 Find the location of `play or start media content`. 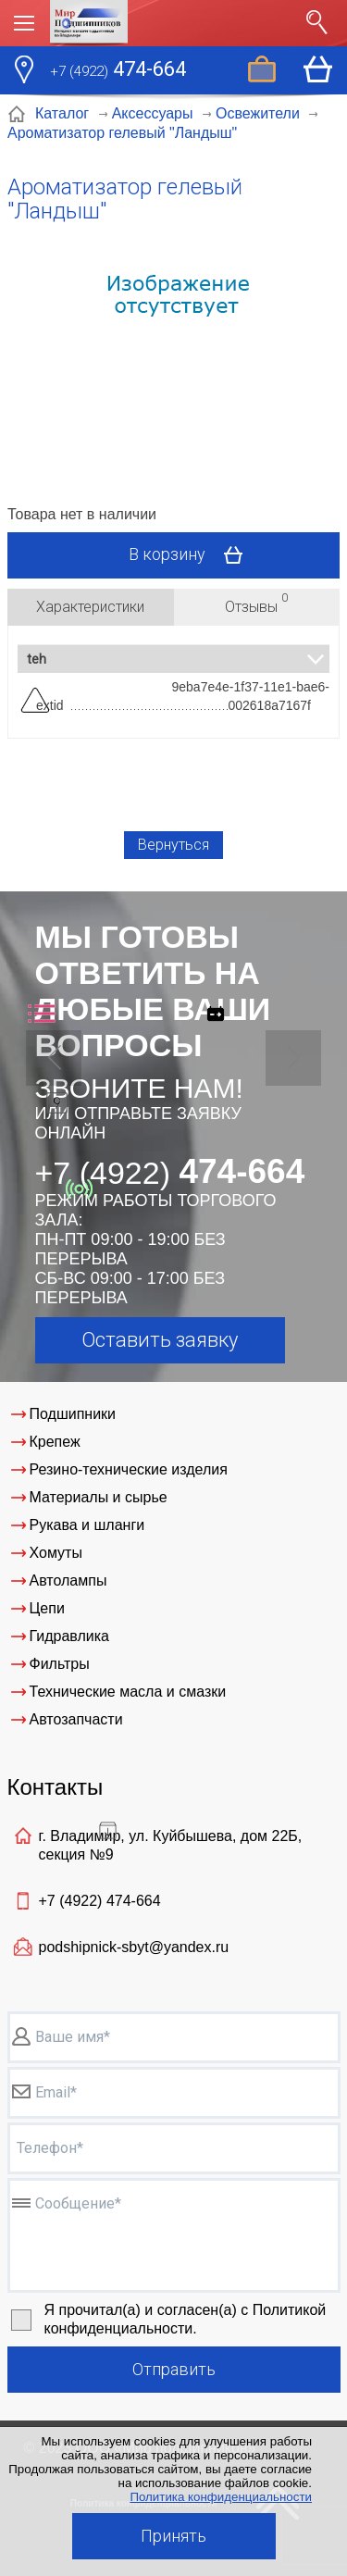

play or start media content is located at coordinates (35, 701).